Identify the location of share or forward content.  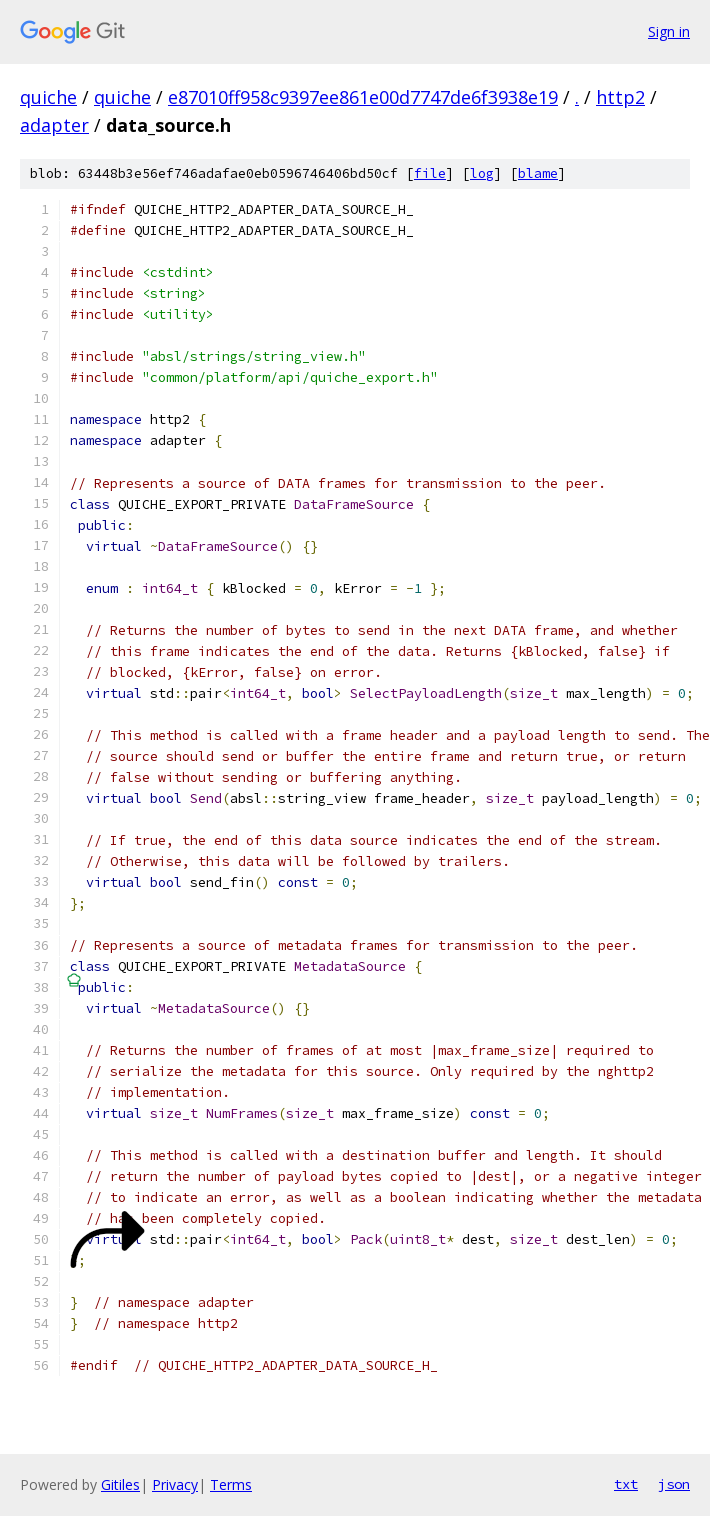
(107, 1239).